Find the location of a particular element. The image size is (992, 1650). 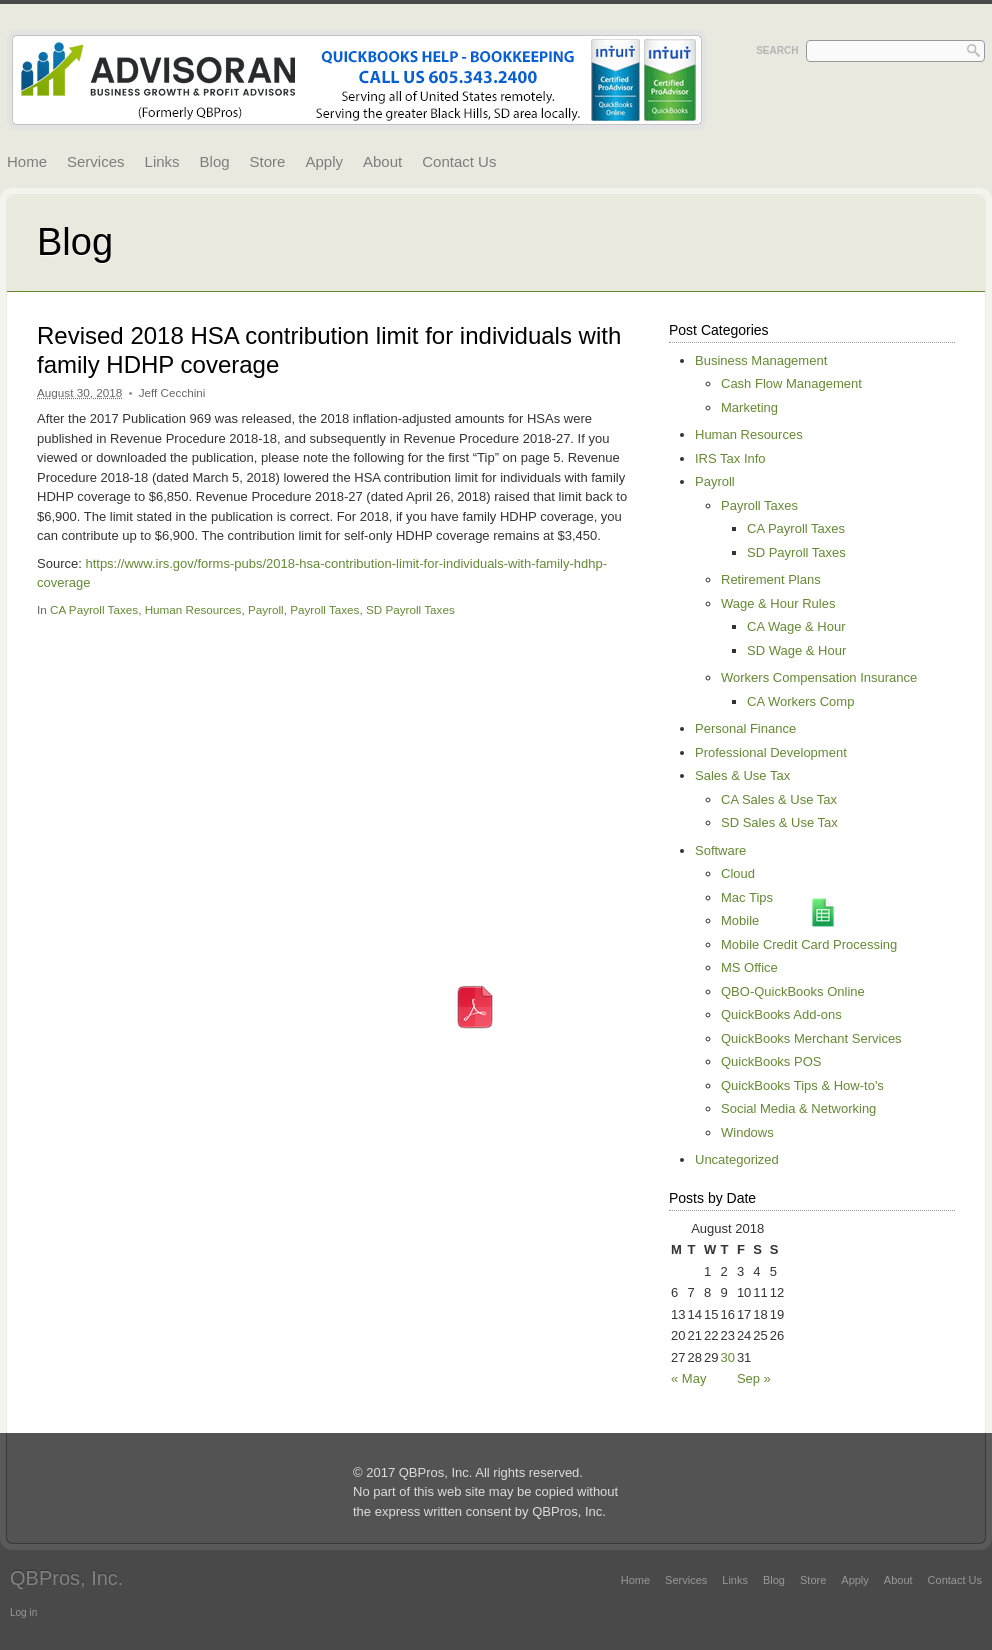

a compressed pdf file is located at coordinates (475, 1007).